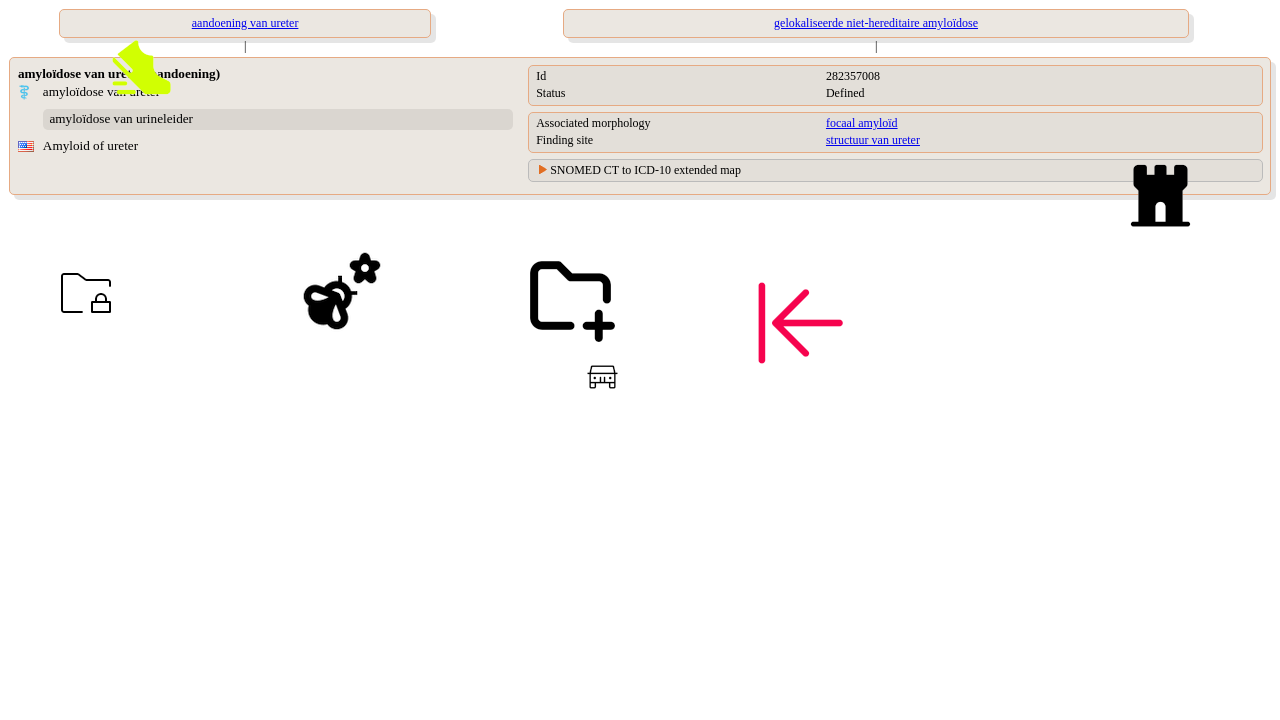  Describe the element at coordinates (1160, 194) in the screenshot. I see `access castle or fortress-themed game features` at that location.